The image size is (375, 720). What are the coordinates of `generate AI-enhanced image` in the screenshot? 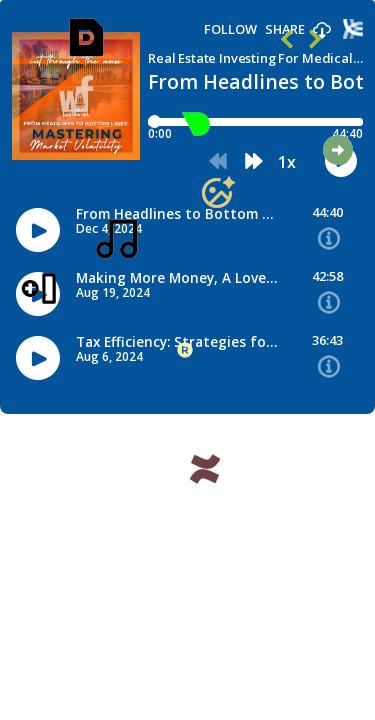 It's located at (217, 193).